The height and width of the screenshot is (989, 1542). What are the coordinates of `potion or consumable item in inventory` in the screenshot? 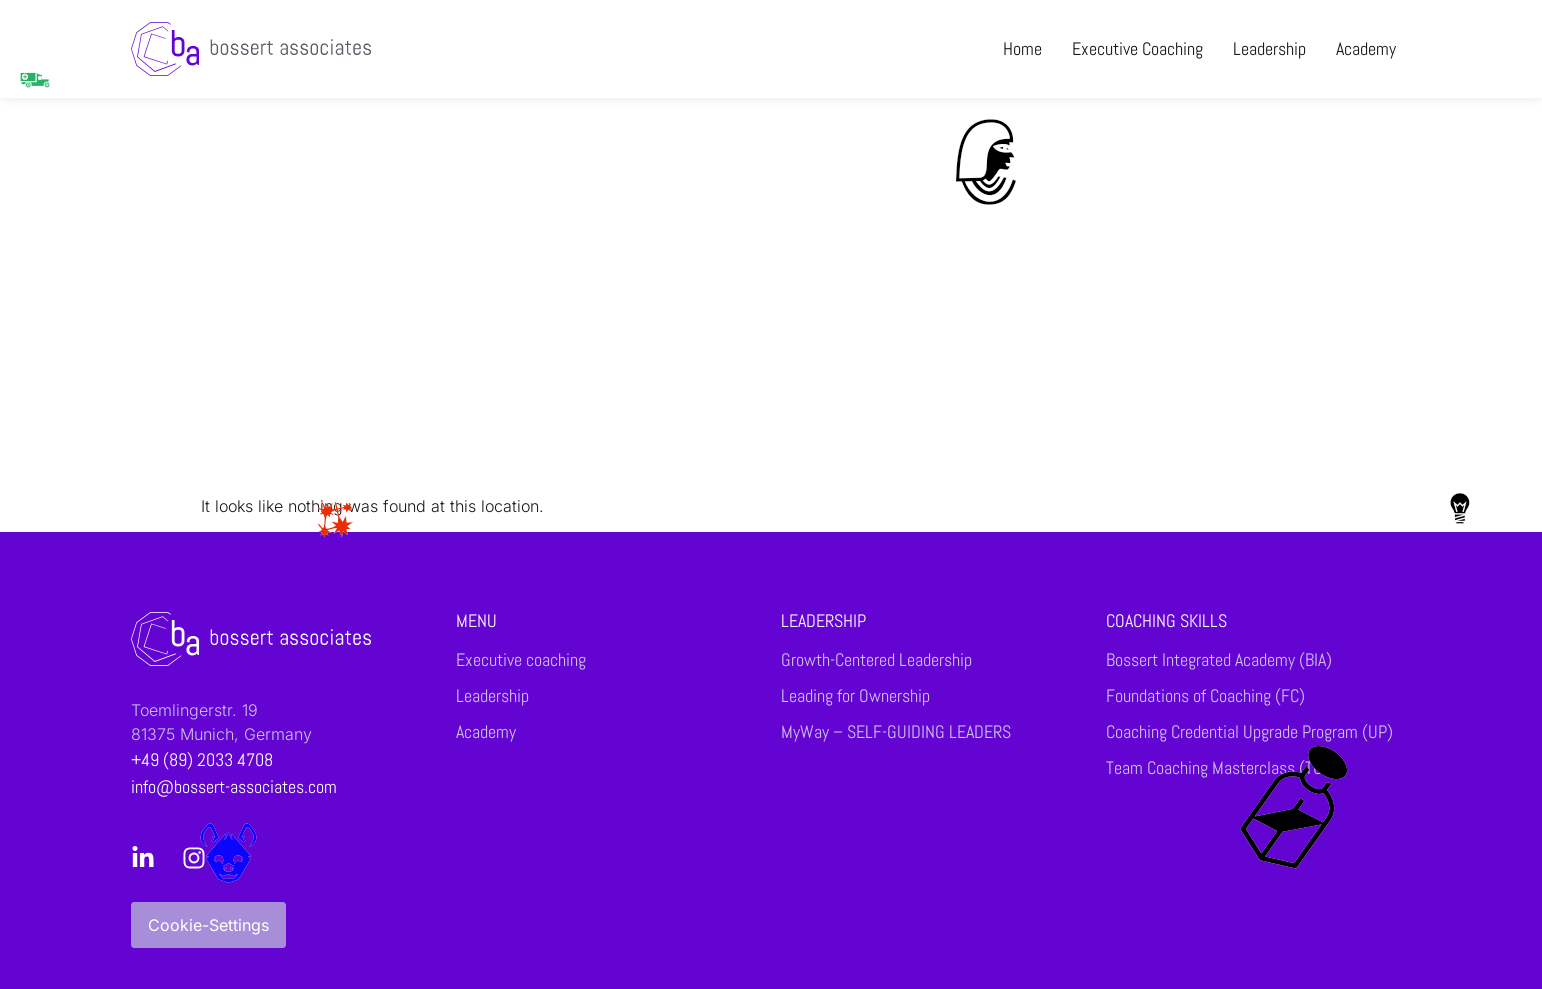 It's located at (1295, 807).